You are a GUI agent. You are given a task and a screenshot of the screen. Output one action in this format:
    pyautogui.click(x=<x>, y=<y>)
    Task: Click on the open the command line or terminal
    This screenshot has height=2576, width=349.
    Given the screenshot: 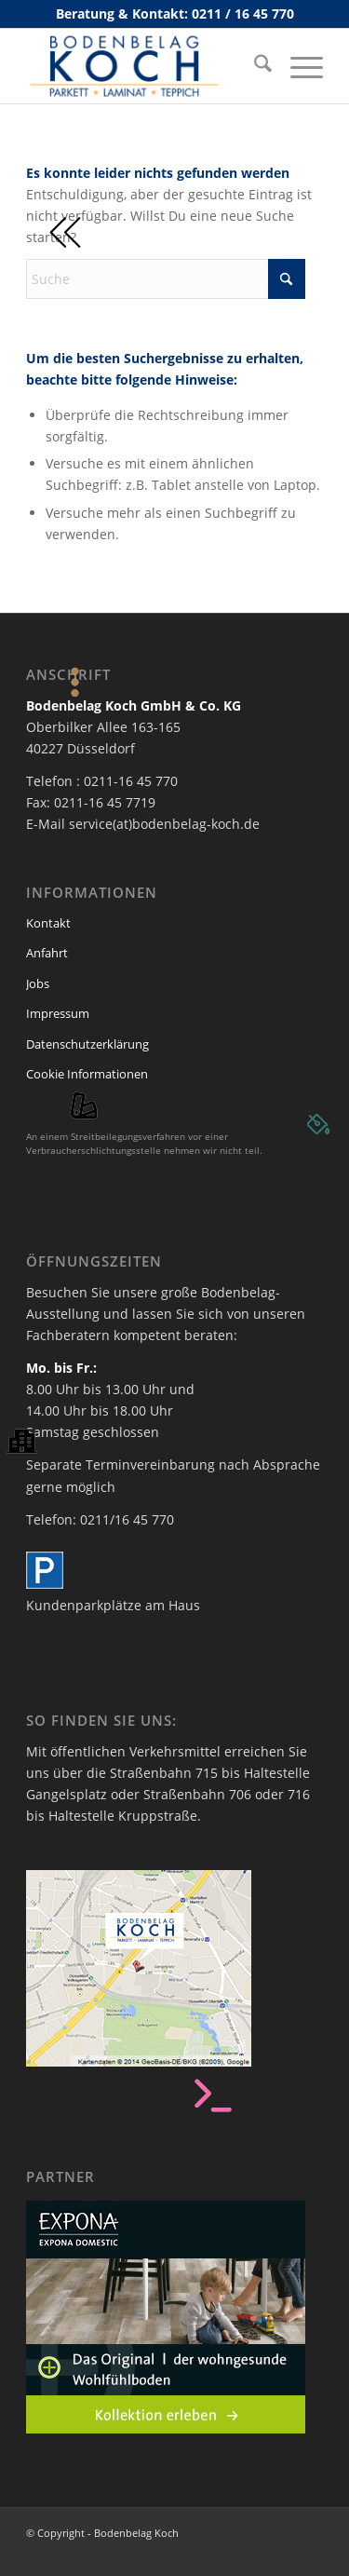 What is the action you would take?
    pyautogui.click(x=213, y=2095)
    